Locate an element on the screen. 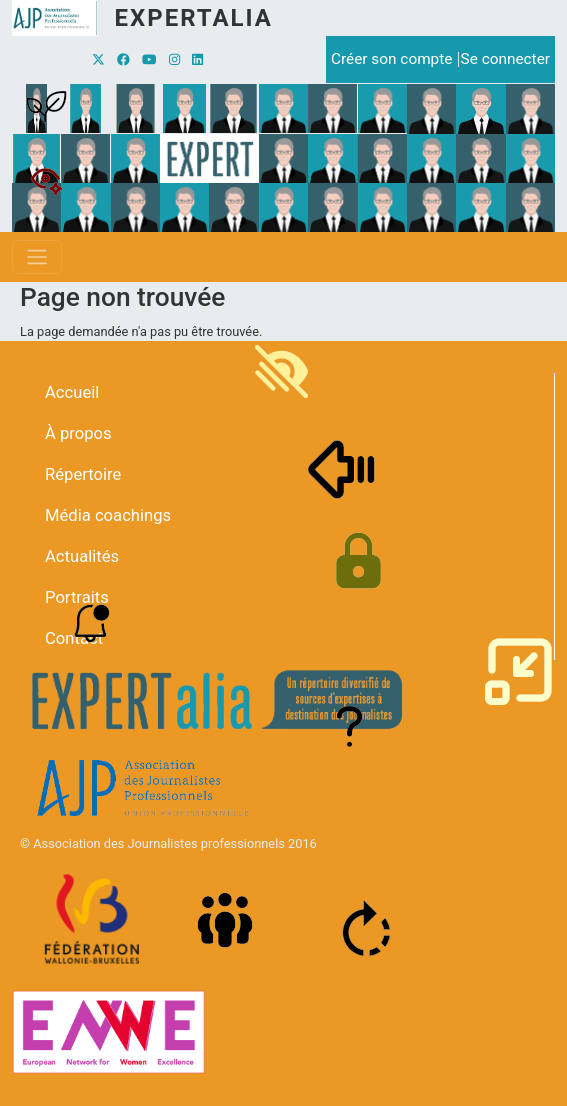 Image resolution: width=567 pixels, height=1106 pixels. indicates low vision or visual impairment accessibility mode is located at coordinates (281, 371).